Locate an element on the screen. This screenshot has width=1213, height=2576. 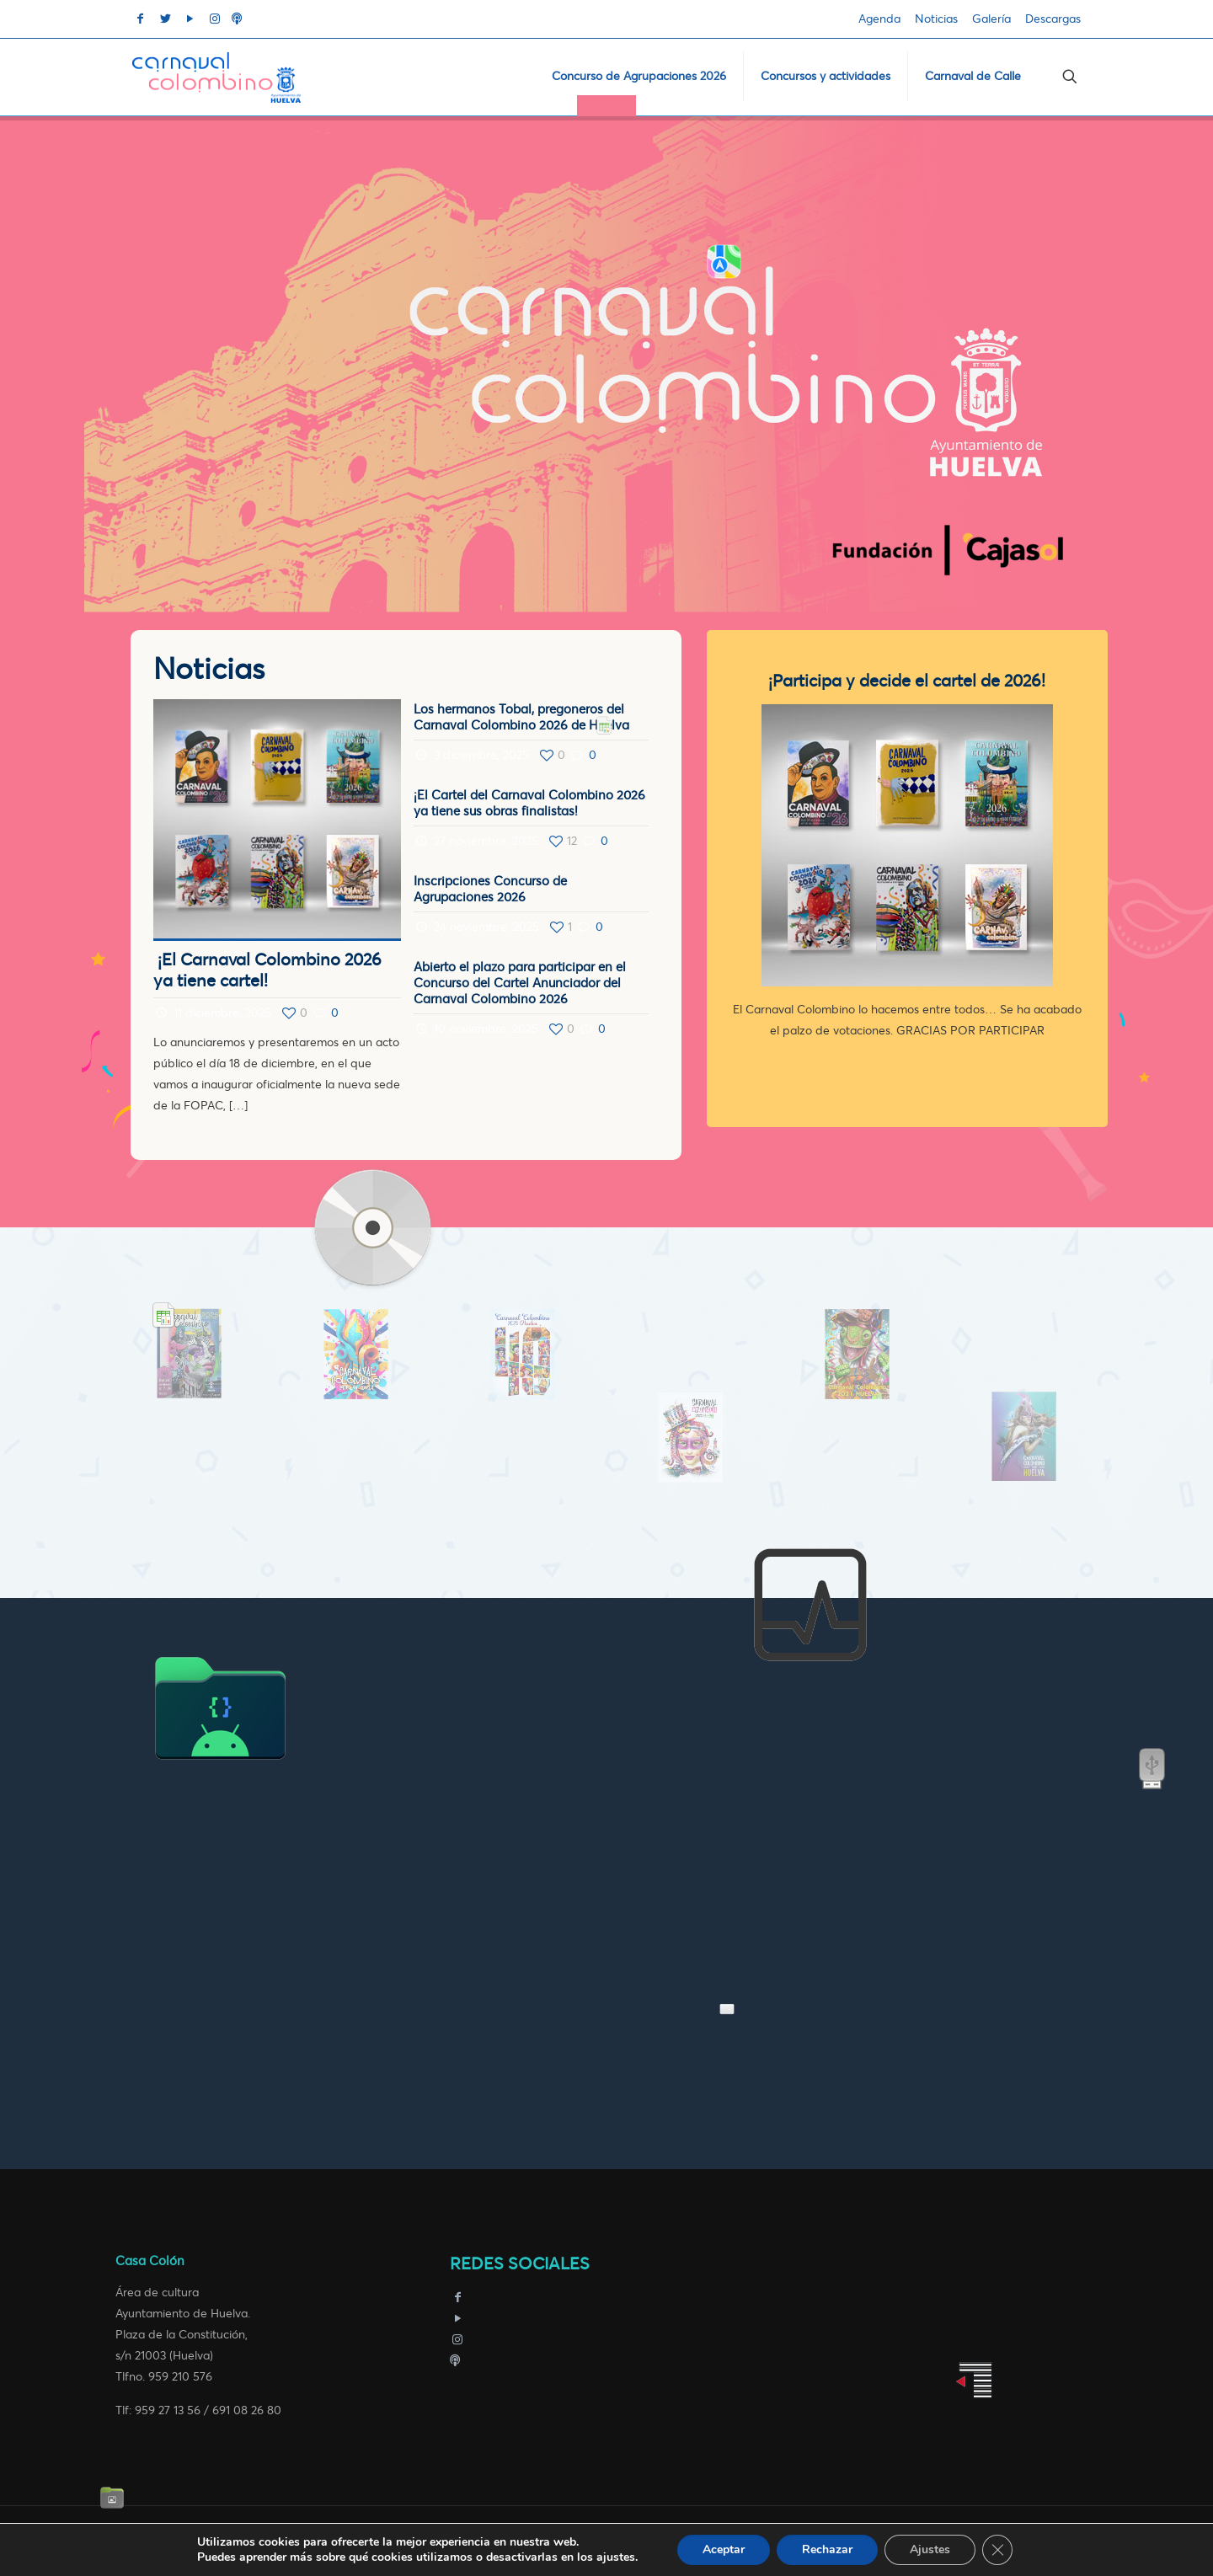
external trackpad or touchpad device is located at coordinates (727, 2009).